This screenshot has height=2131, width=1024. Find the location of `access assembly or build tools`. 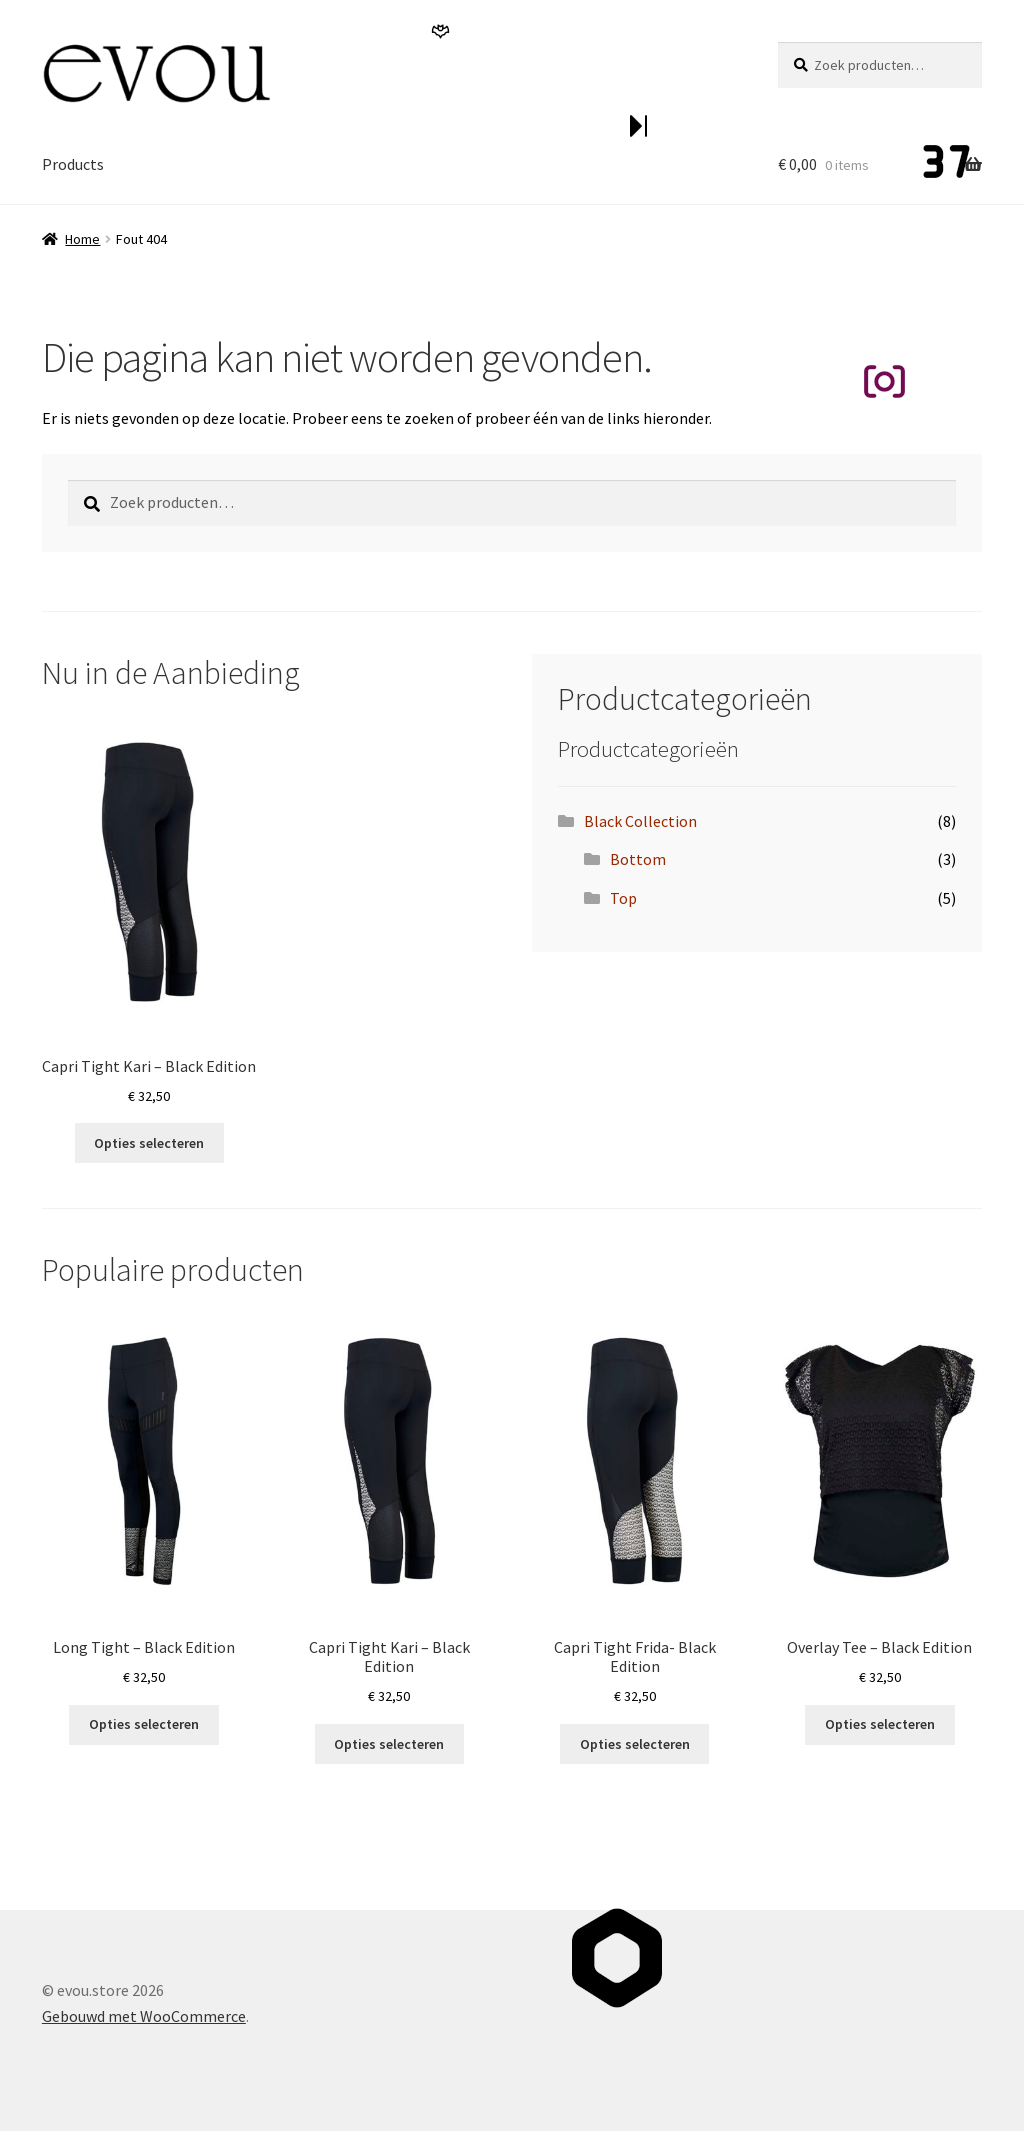

access assembly or build tools is located at coordinates (617, 1958).